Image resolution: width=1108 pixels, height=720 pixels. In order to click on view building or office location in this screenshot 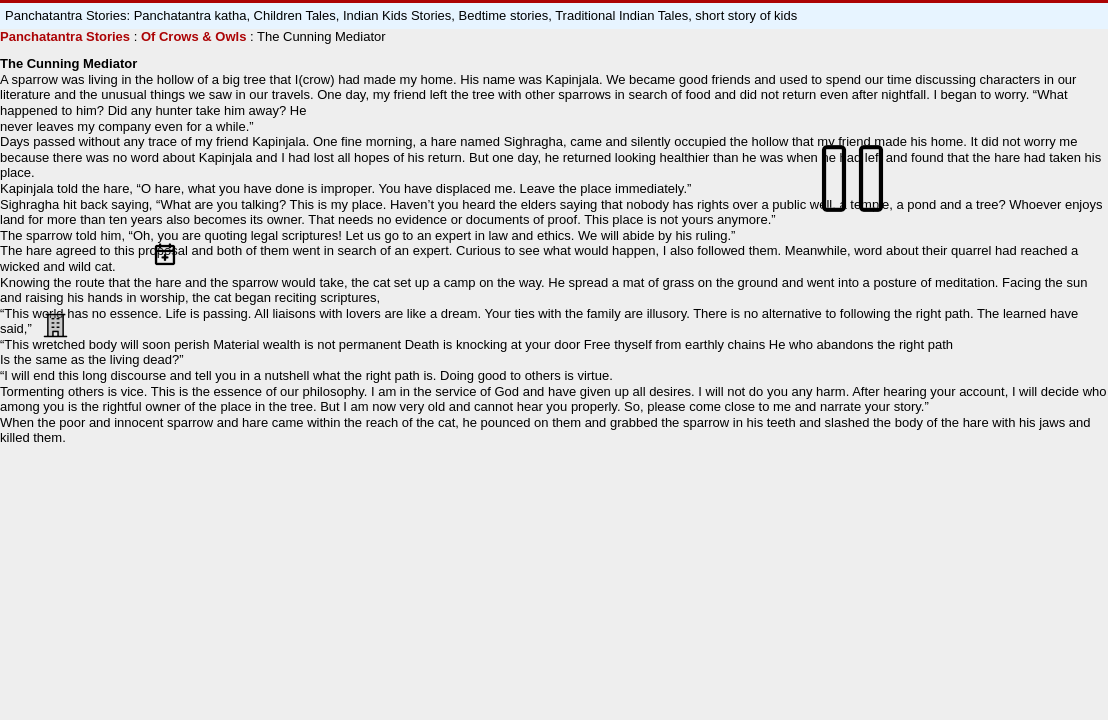, I will do `click(55, 325)`.